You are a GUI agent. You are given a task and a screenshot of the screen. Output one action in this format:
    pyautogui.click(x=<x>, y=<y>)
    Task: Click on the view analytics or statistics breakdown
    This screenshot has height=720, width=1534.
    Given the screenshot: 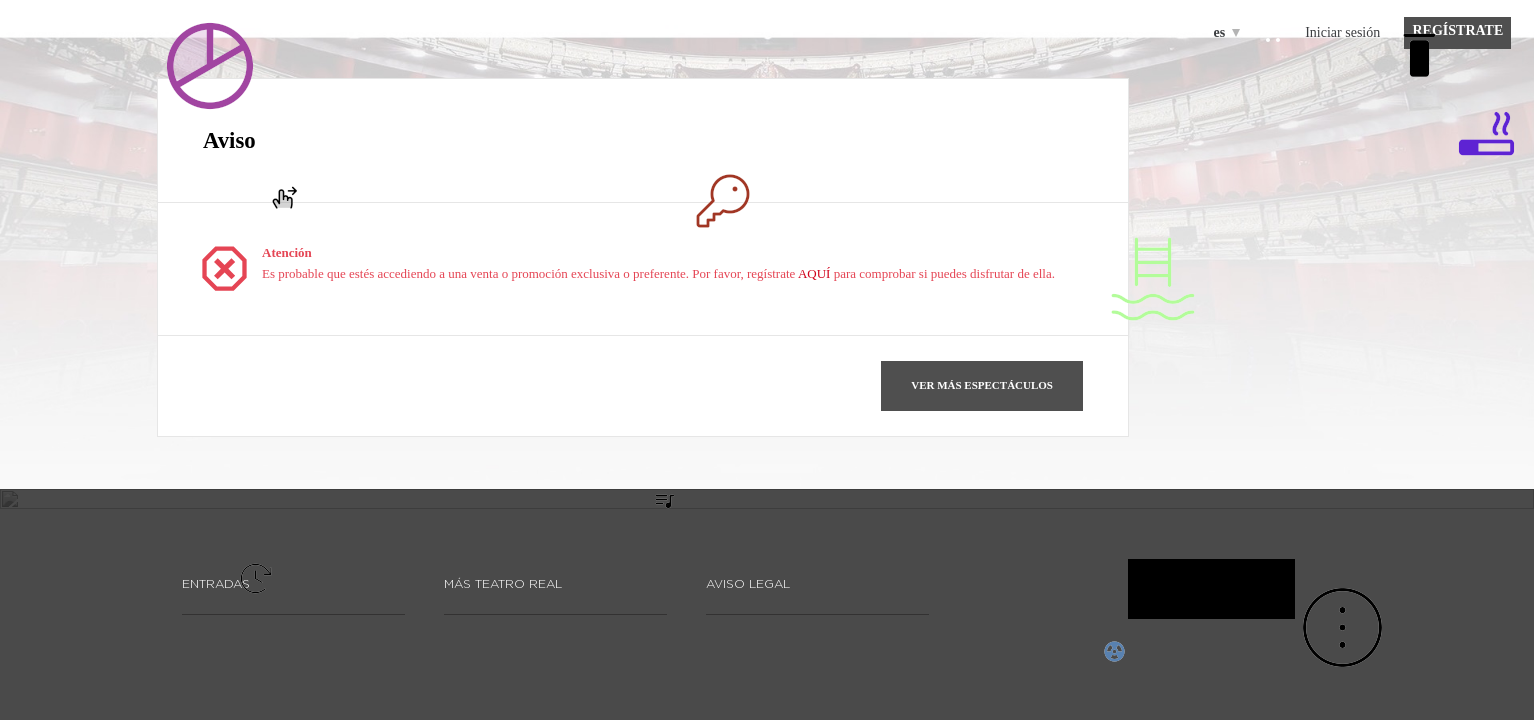 What is the action you would take?
    pyautogui.click(x=210, y=66)
    